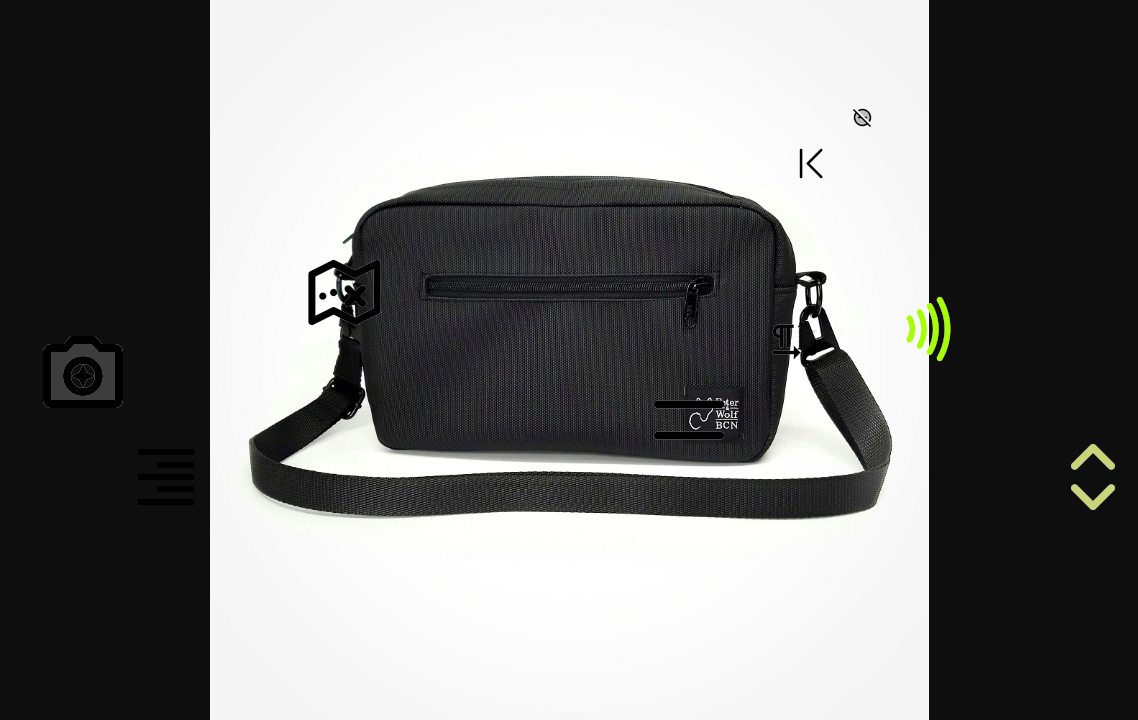 This screenshot has height=720, width=1138. I want to click on set text direction to left-to-right, so click(785, 342).